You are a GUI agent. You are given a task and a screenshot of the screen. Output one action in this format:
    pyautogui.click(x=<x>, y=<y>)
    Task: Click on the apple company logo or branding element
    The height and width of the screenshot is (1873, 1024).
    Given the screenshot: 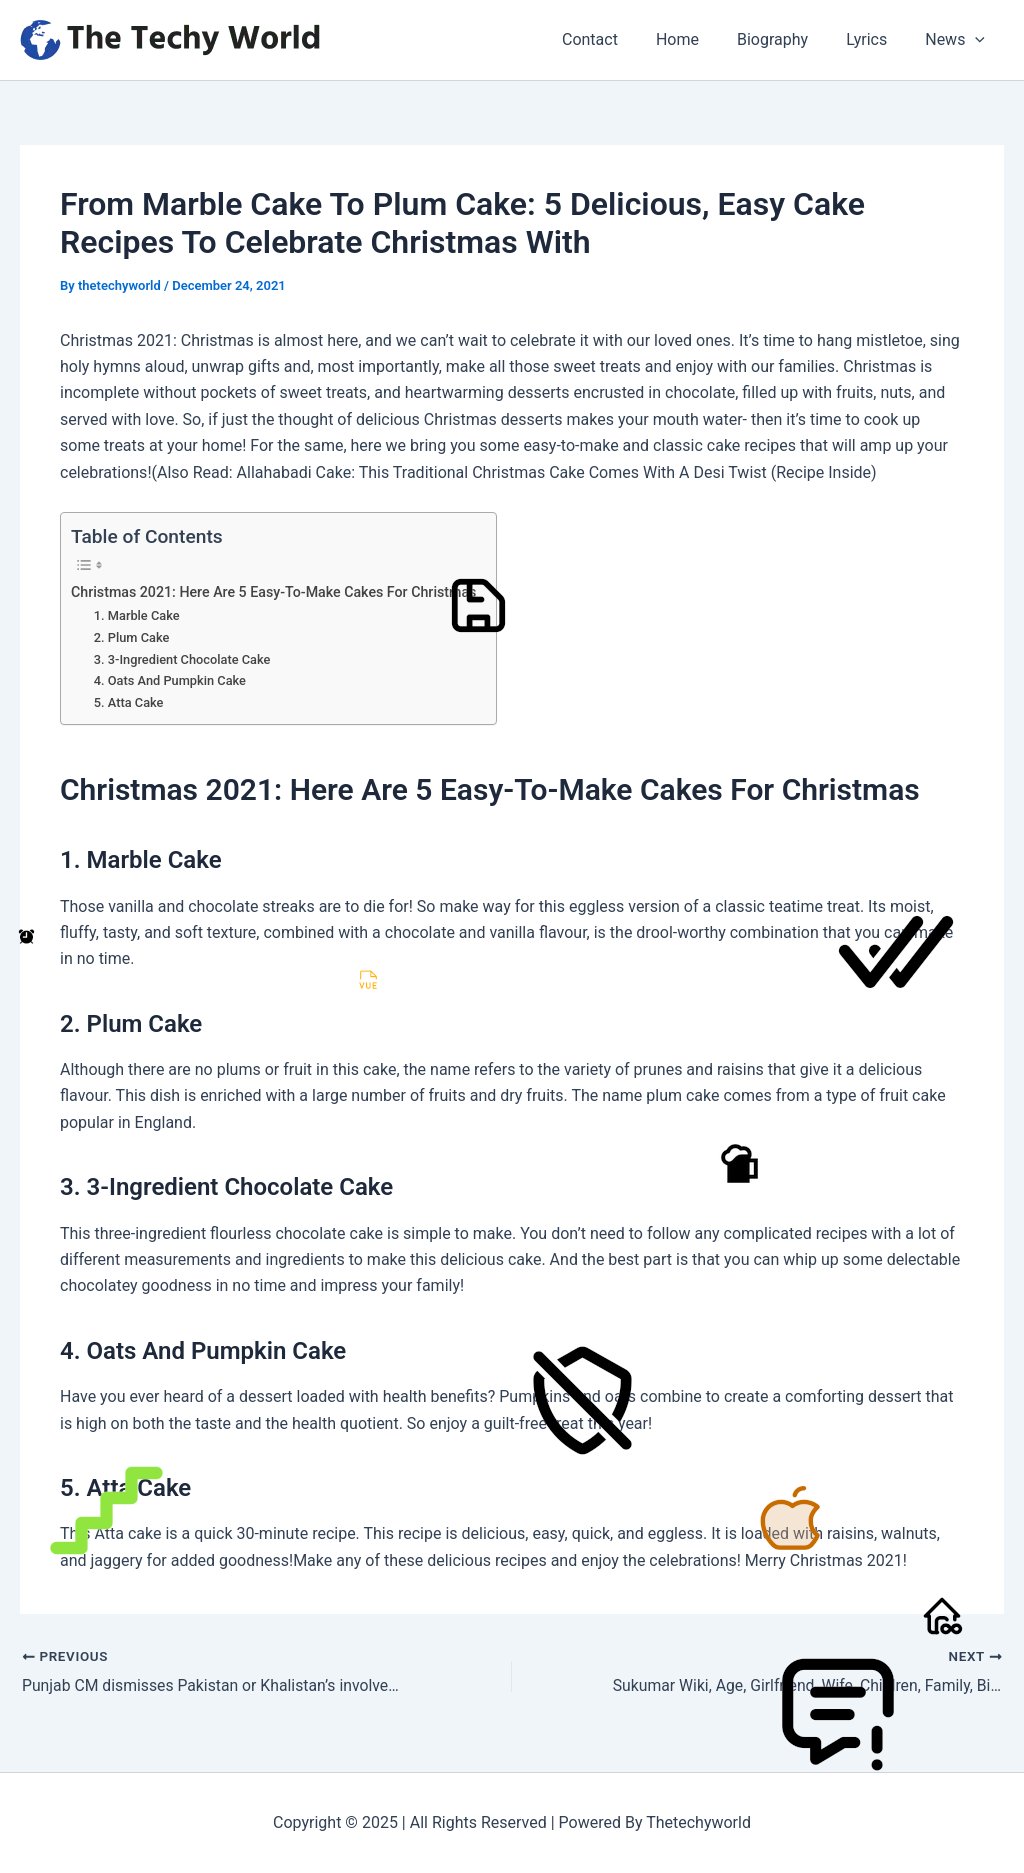 What is the action you would take?
    pyautogui.click(x=792, y=1522)
    